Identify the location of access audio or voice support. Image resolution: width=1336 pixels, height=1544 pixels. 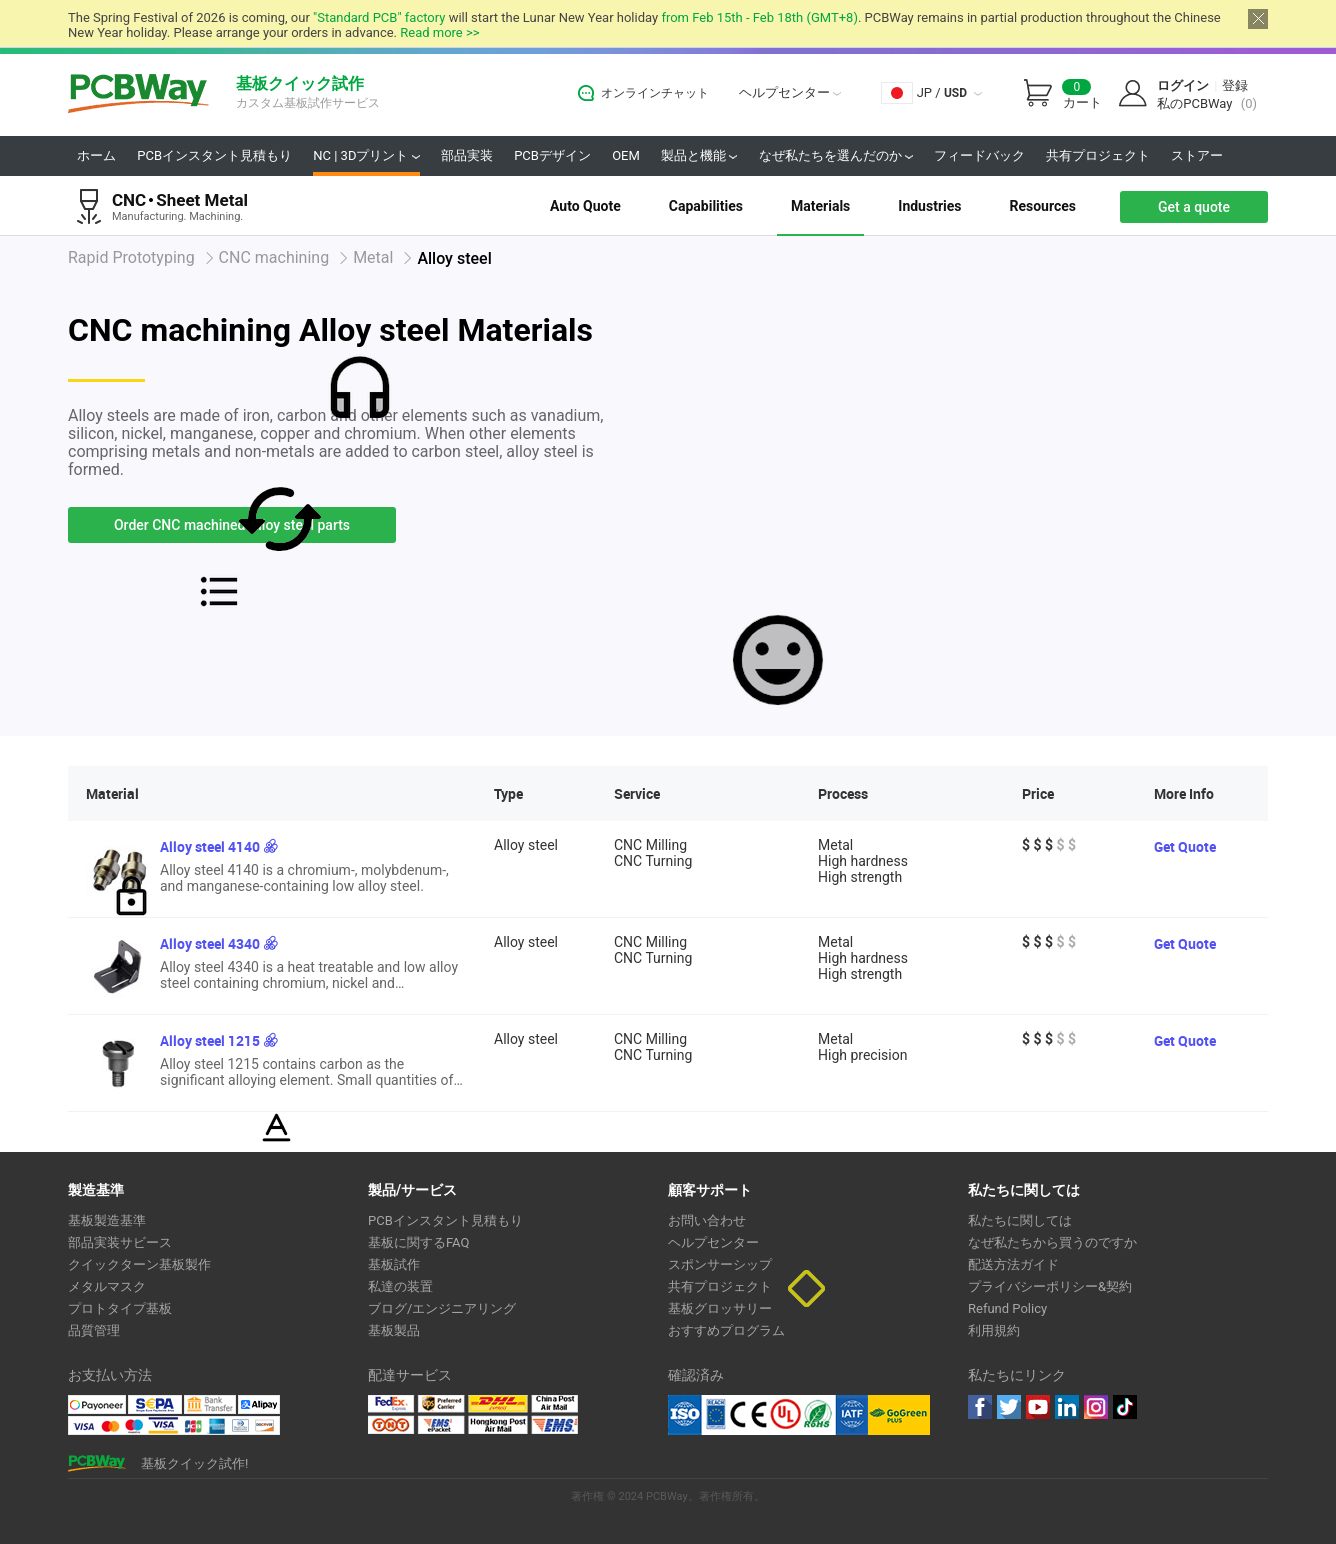
(360, 392).